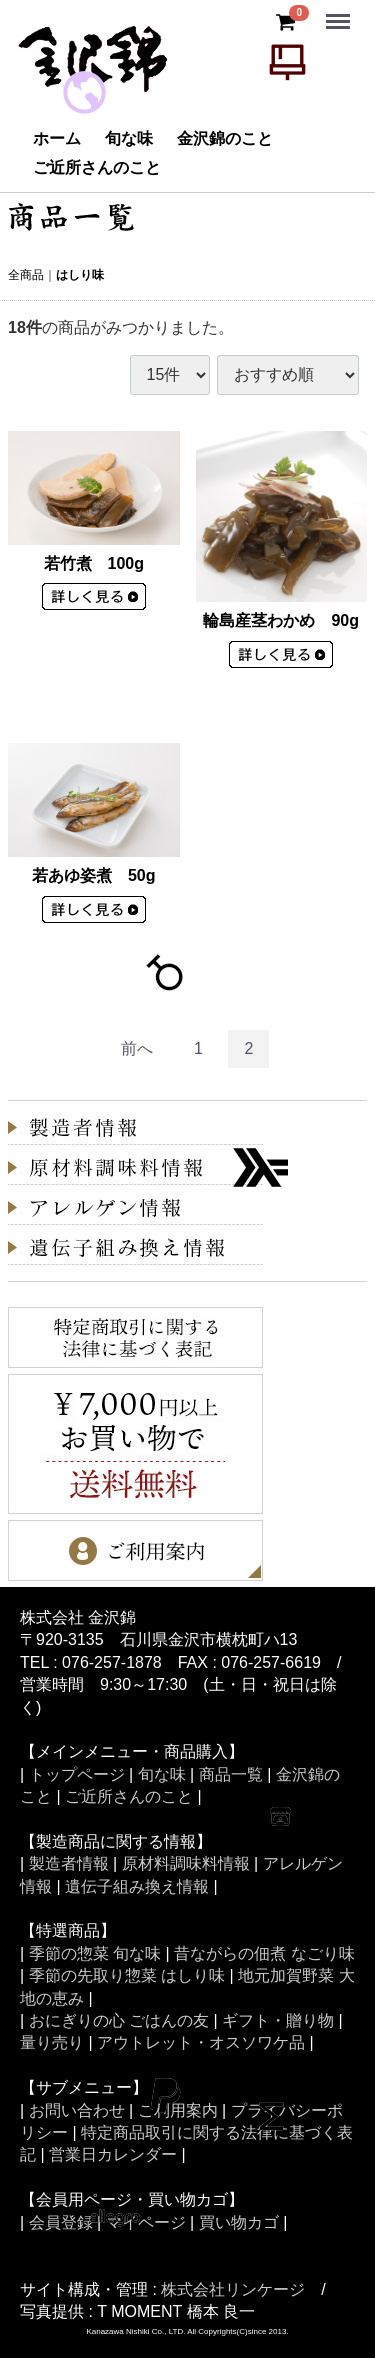 Image resolution: width=375 pixels, height=2358 pixels. Describe the element at coordinates (287, 60) in the screenshot. I see `access brush or painting tools` at that location.